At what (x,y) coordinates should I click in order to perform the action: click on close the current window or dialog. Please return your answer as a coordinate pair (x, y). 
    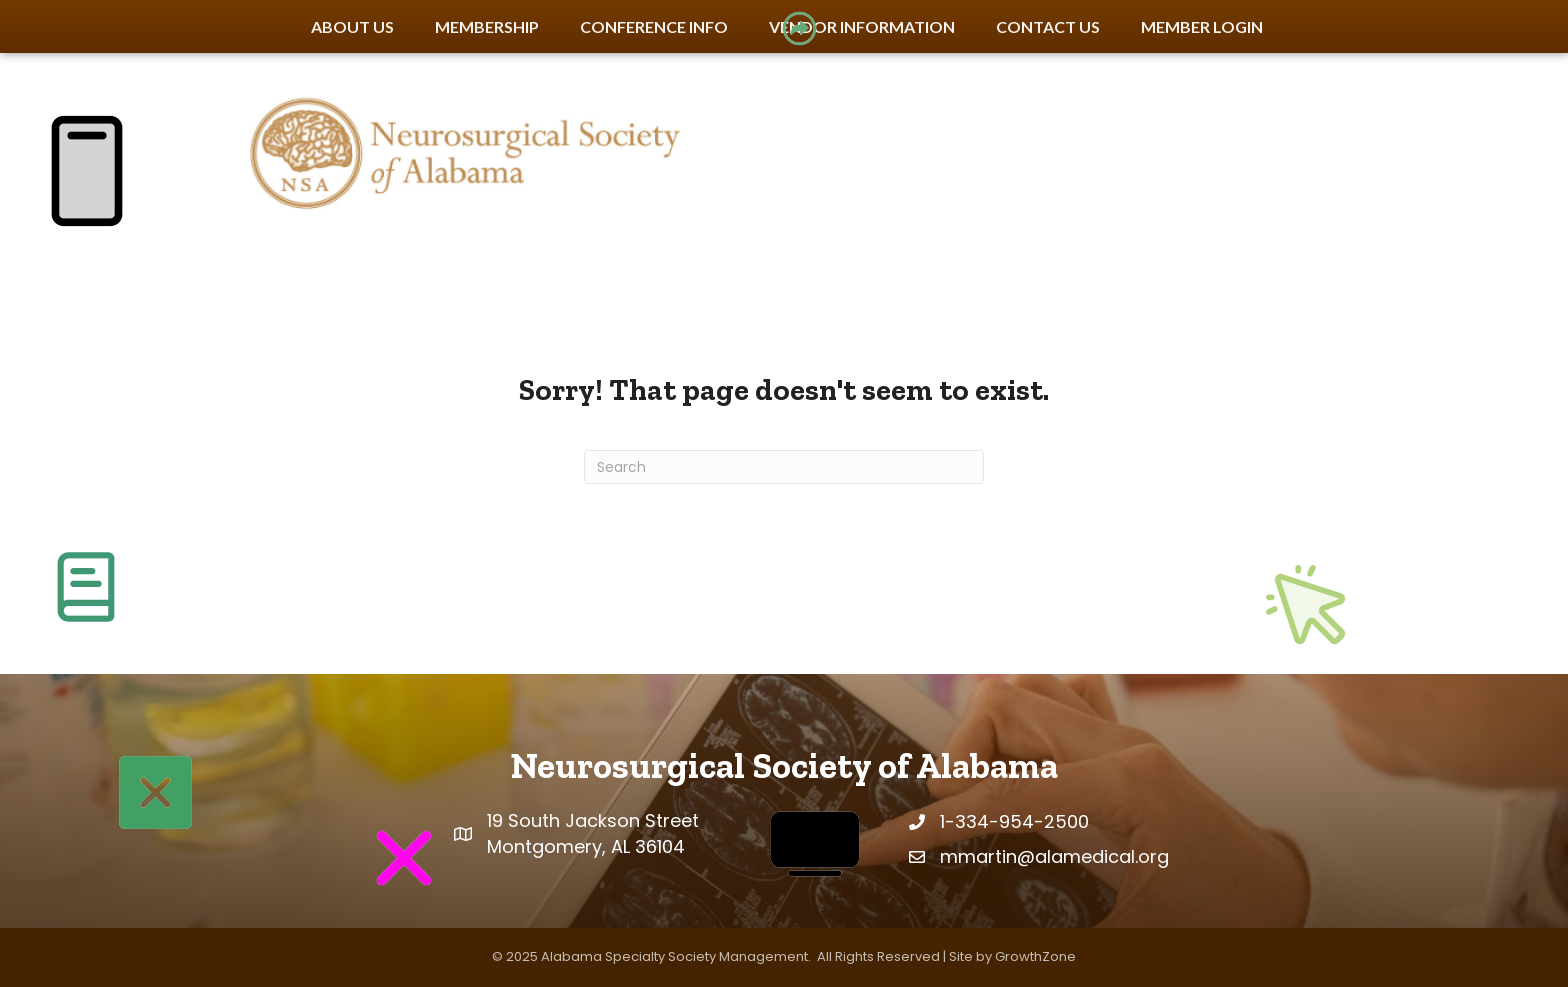
    Looking at the image, I should click on (404, 858).